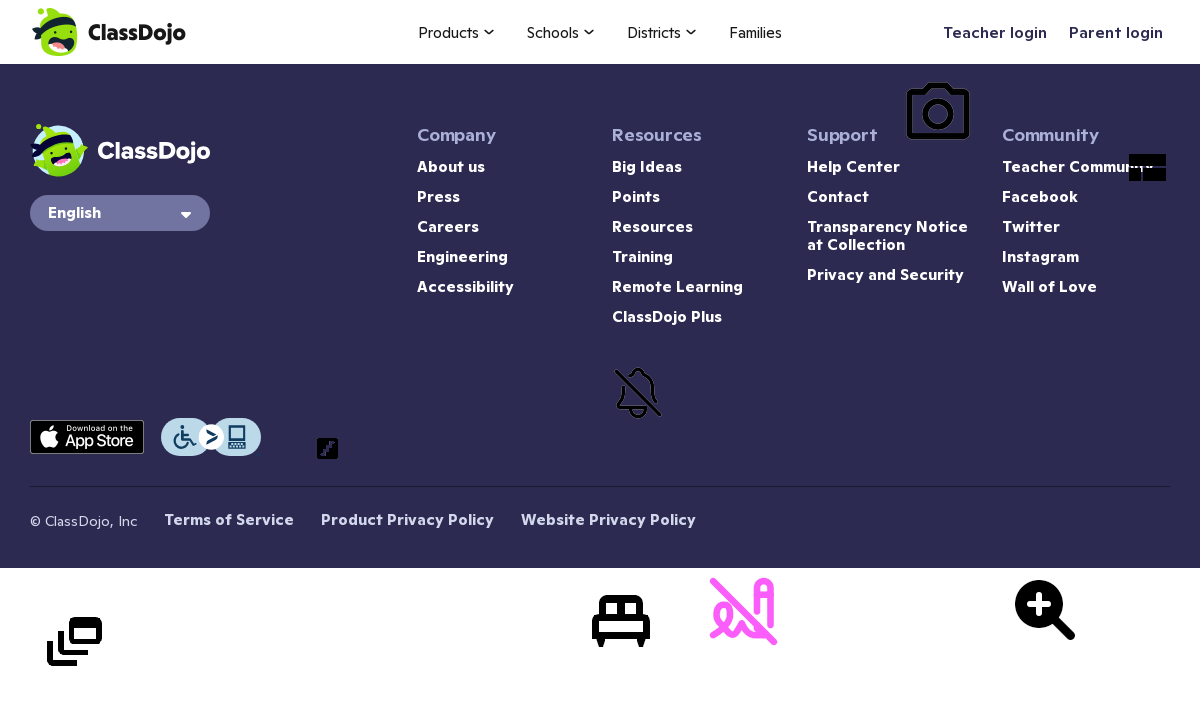  Describe the element at coordinates (74, 641) in the screenshot. I see `view dynamic or stacked content feed` at that location.